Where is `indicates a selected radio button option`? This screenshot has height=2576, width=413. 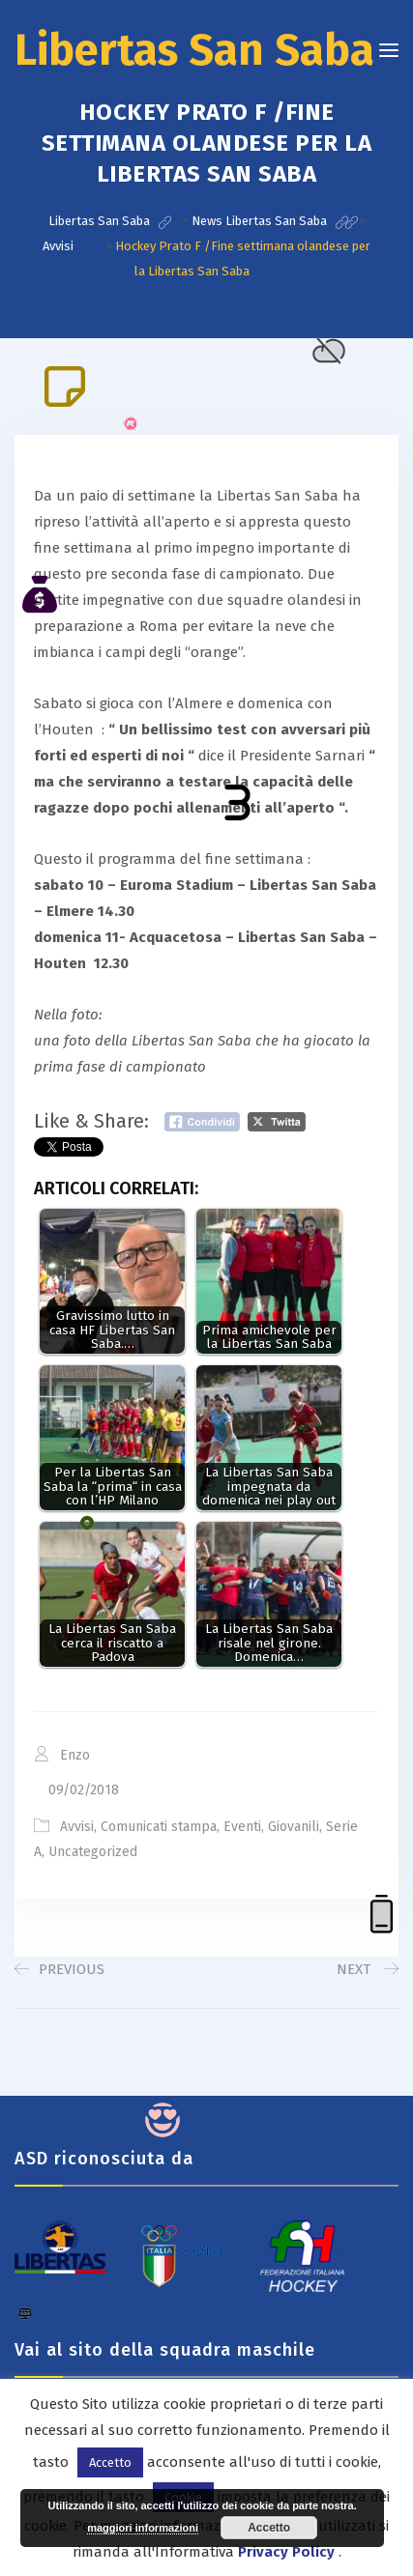 indicates a selected radio button option is located at coordinates (87, 1523).